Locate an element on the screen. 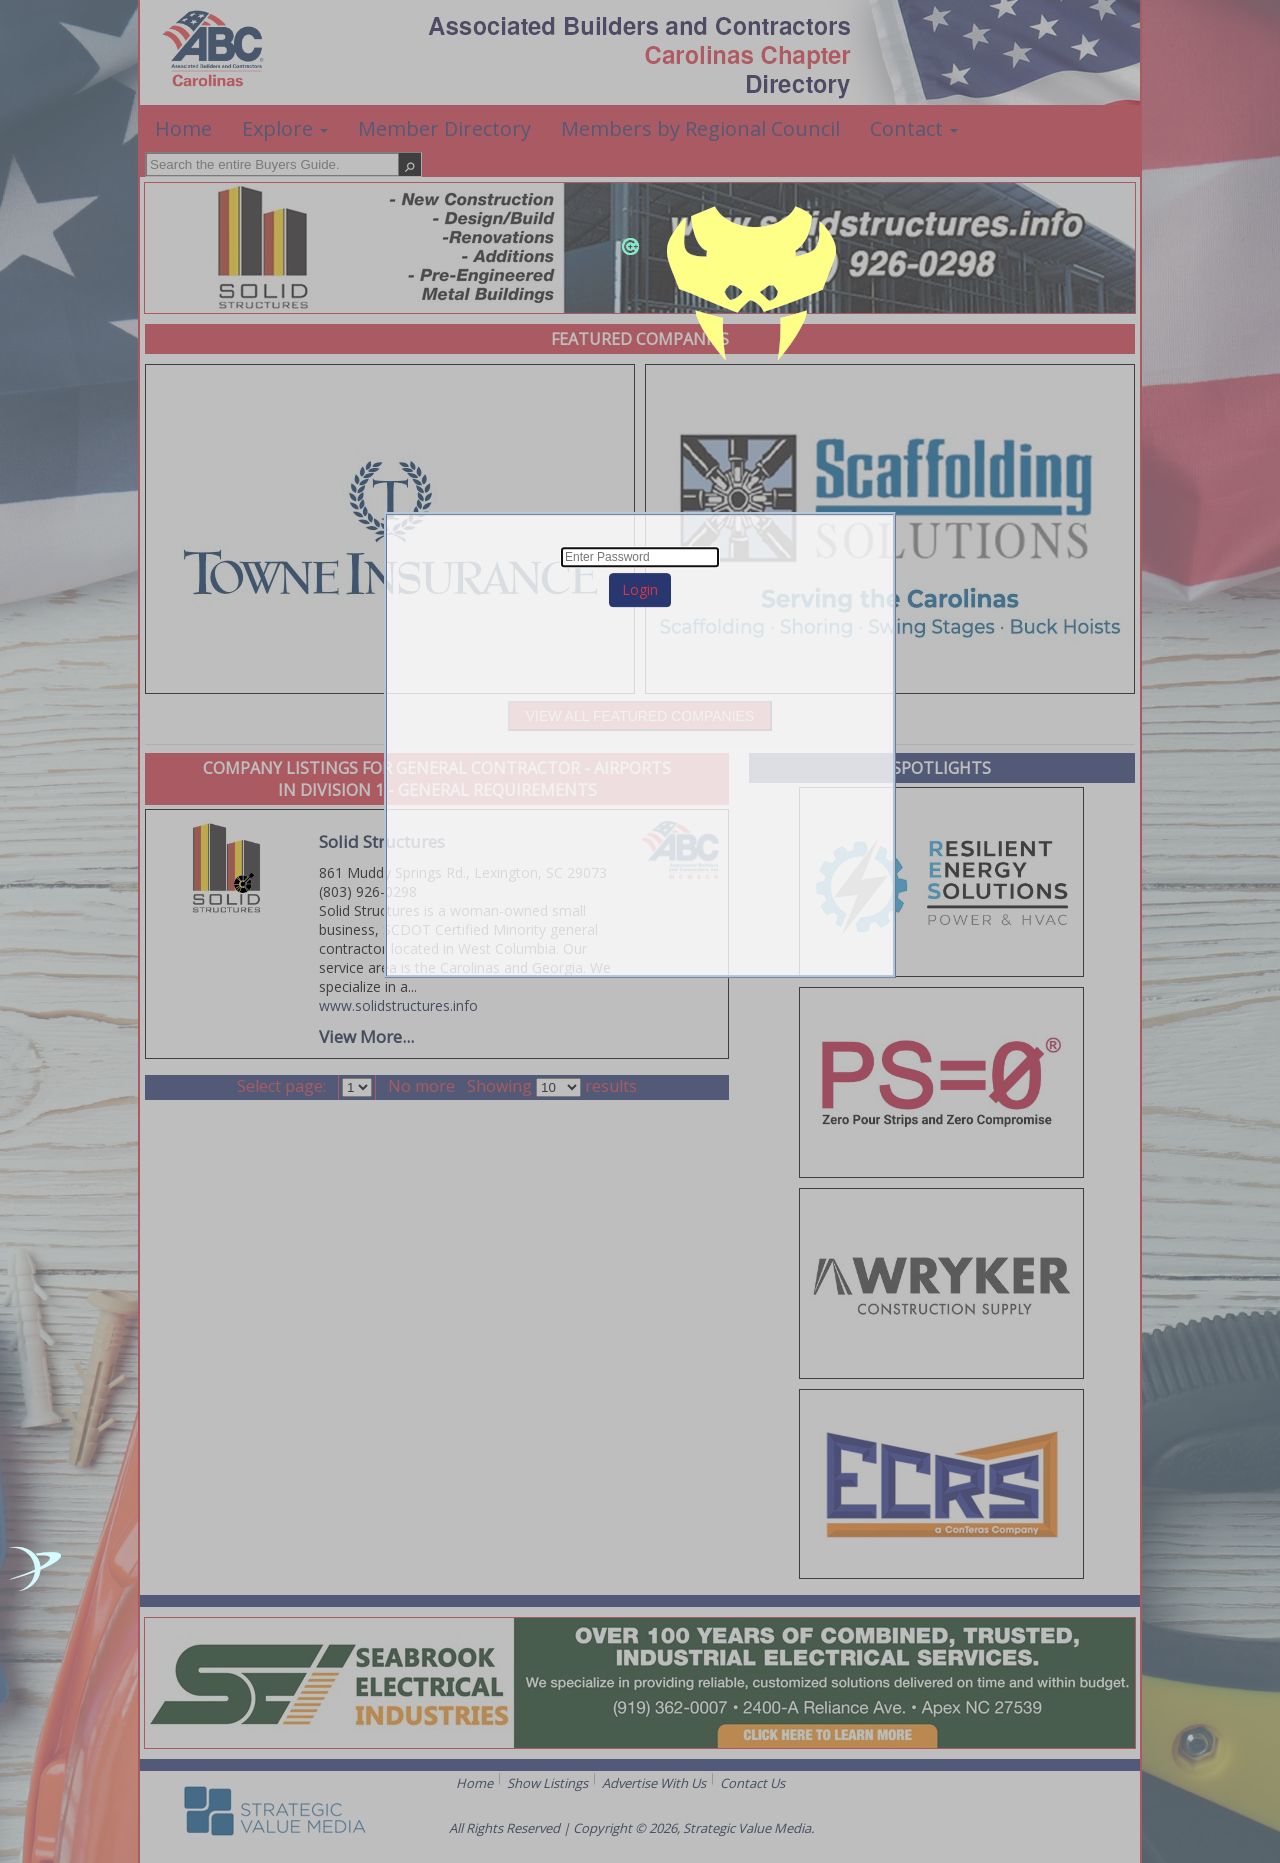 Image resolution: width=1280 pixels, height=1863 pixels. visit The Planetary Society website is located at coordinates (35, 1569).